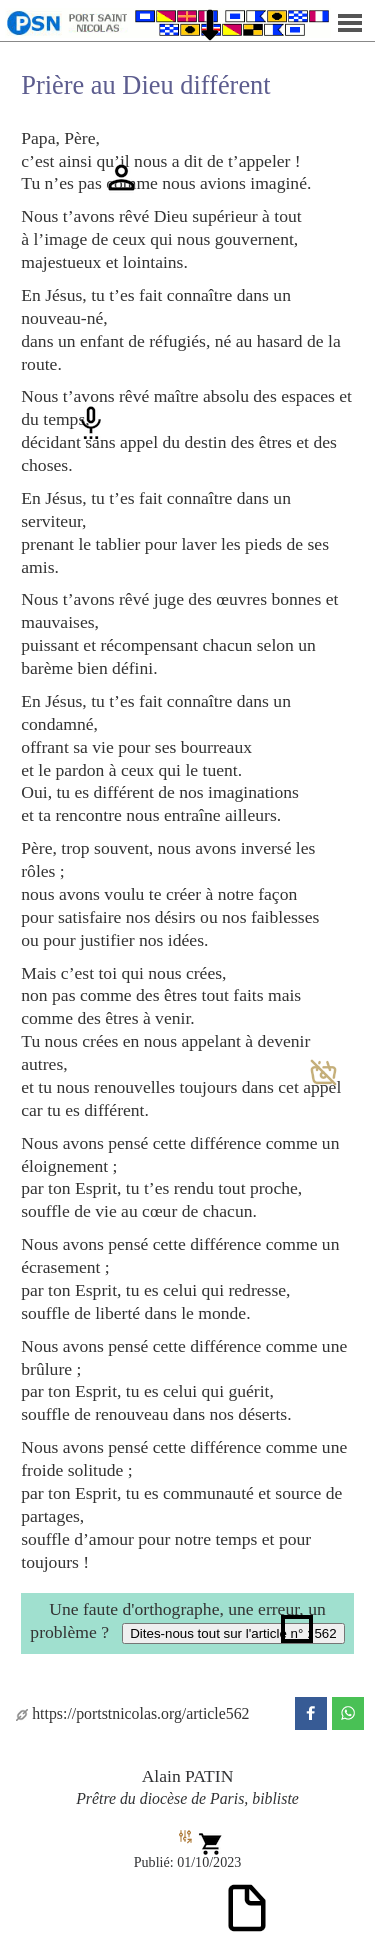  I want to click on view or open a file, so click(247, 1908).